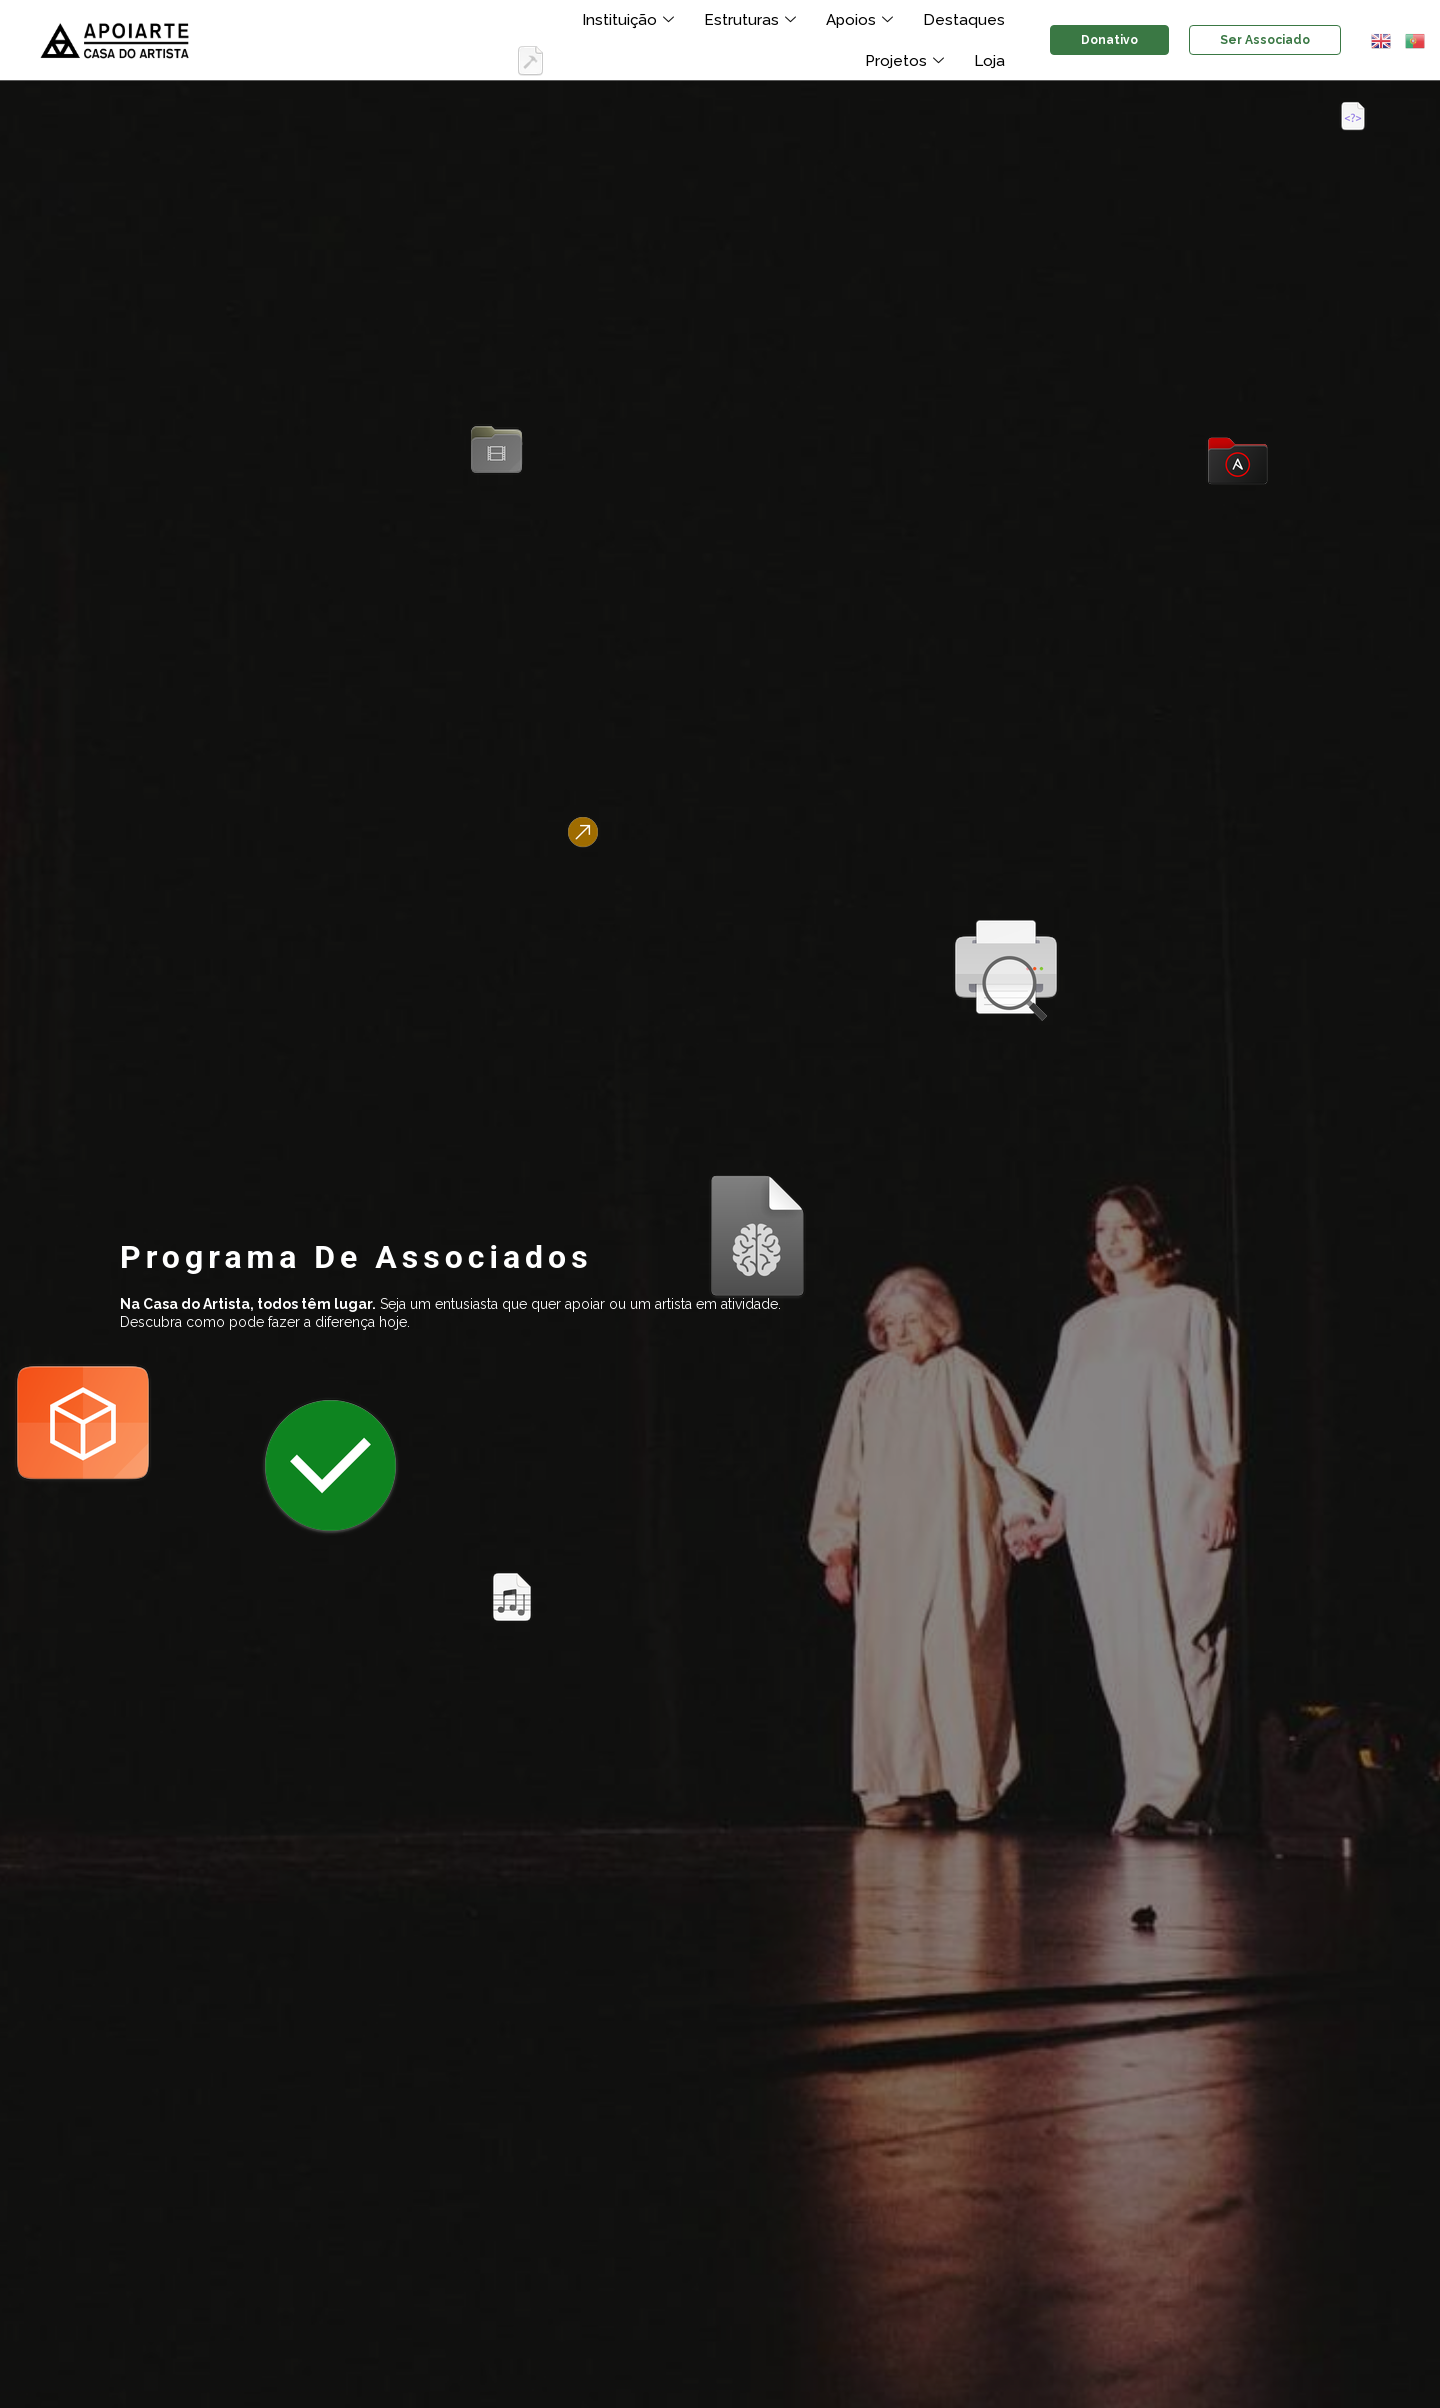  What do you see at coordinates (512, 1597) in the screenshot?
I see `iMelody ringtone file` at bounding box center [512, 1597].